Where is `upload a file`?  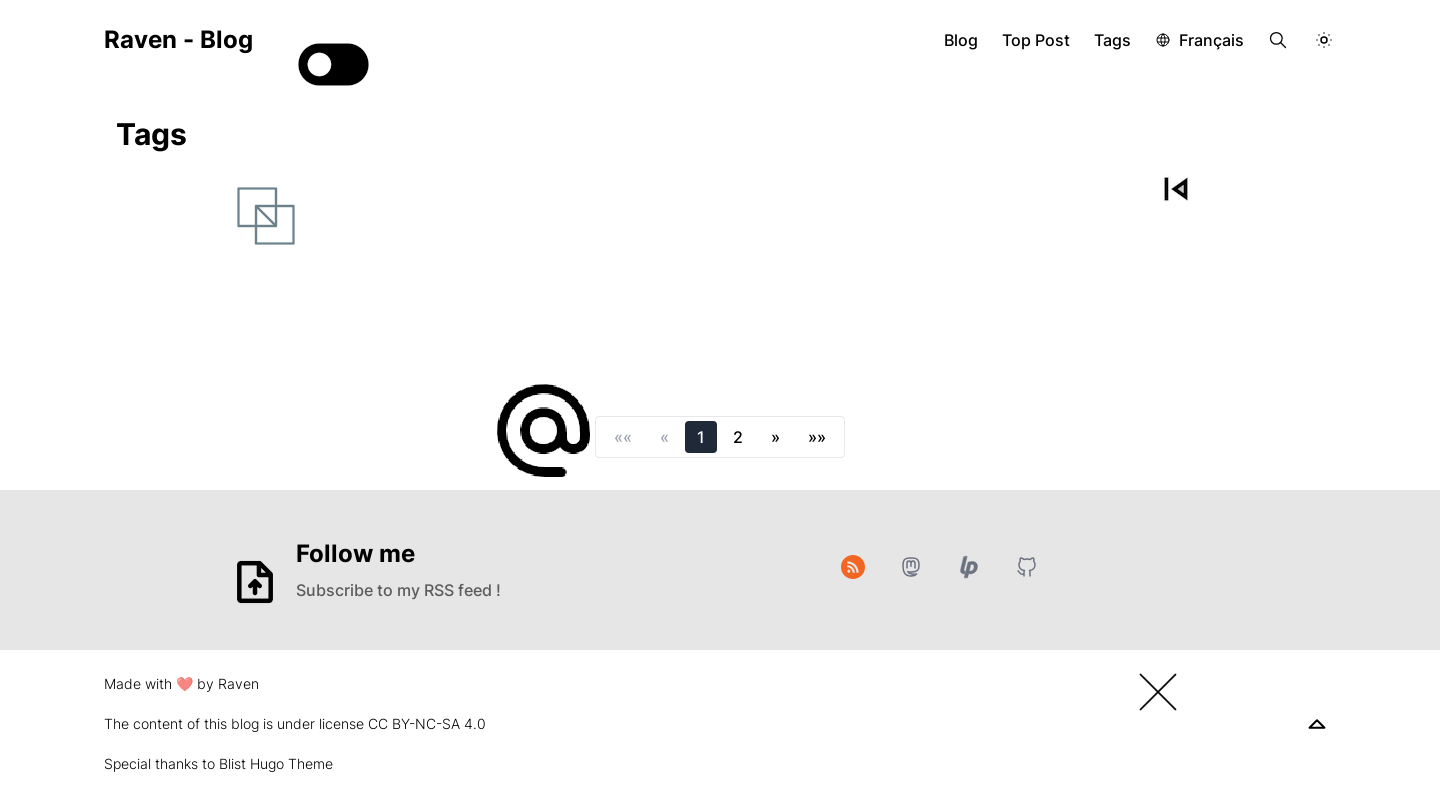
upload a file is located at coordinates (255, 582).